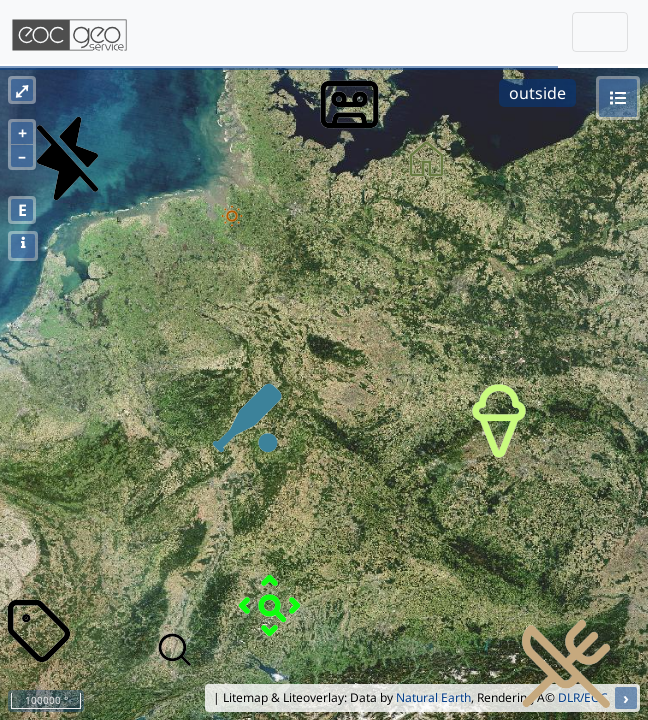  Describe the element at coordinates (232, 216) in the screenshot. I see `reduce screen brightness` at that location.